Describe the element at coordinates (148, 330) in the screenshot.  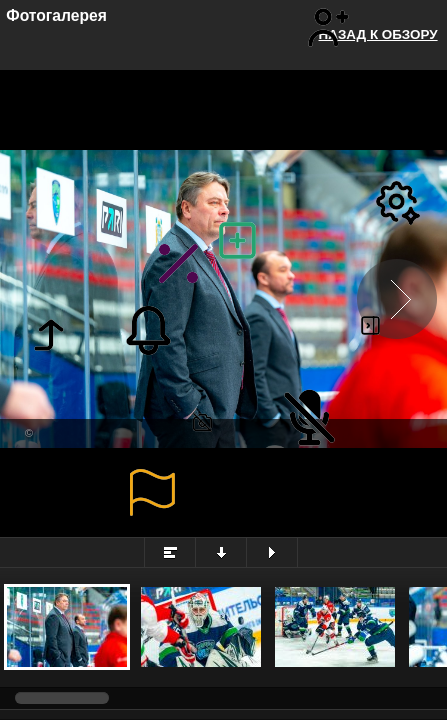
I see `view notifications` at that location.